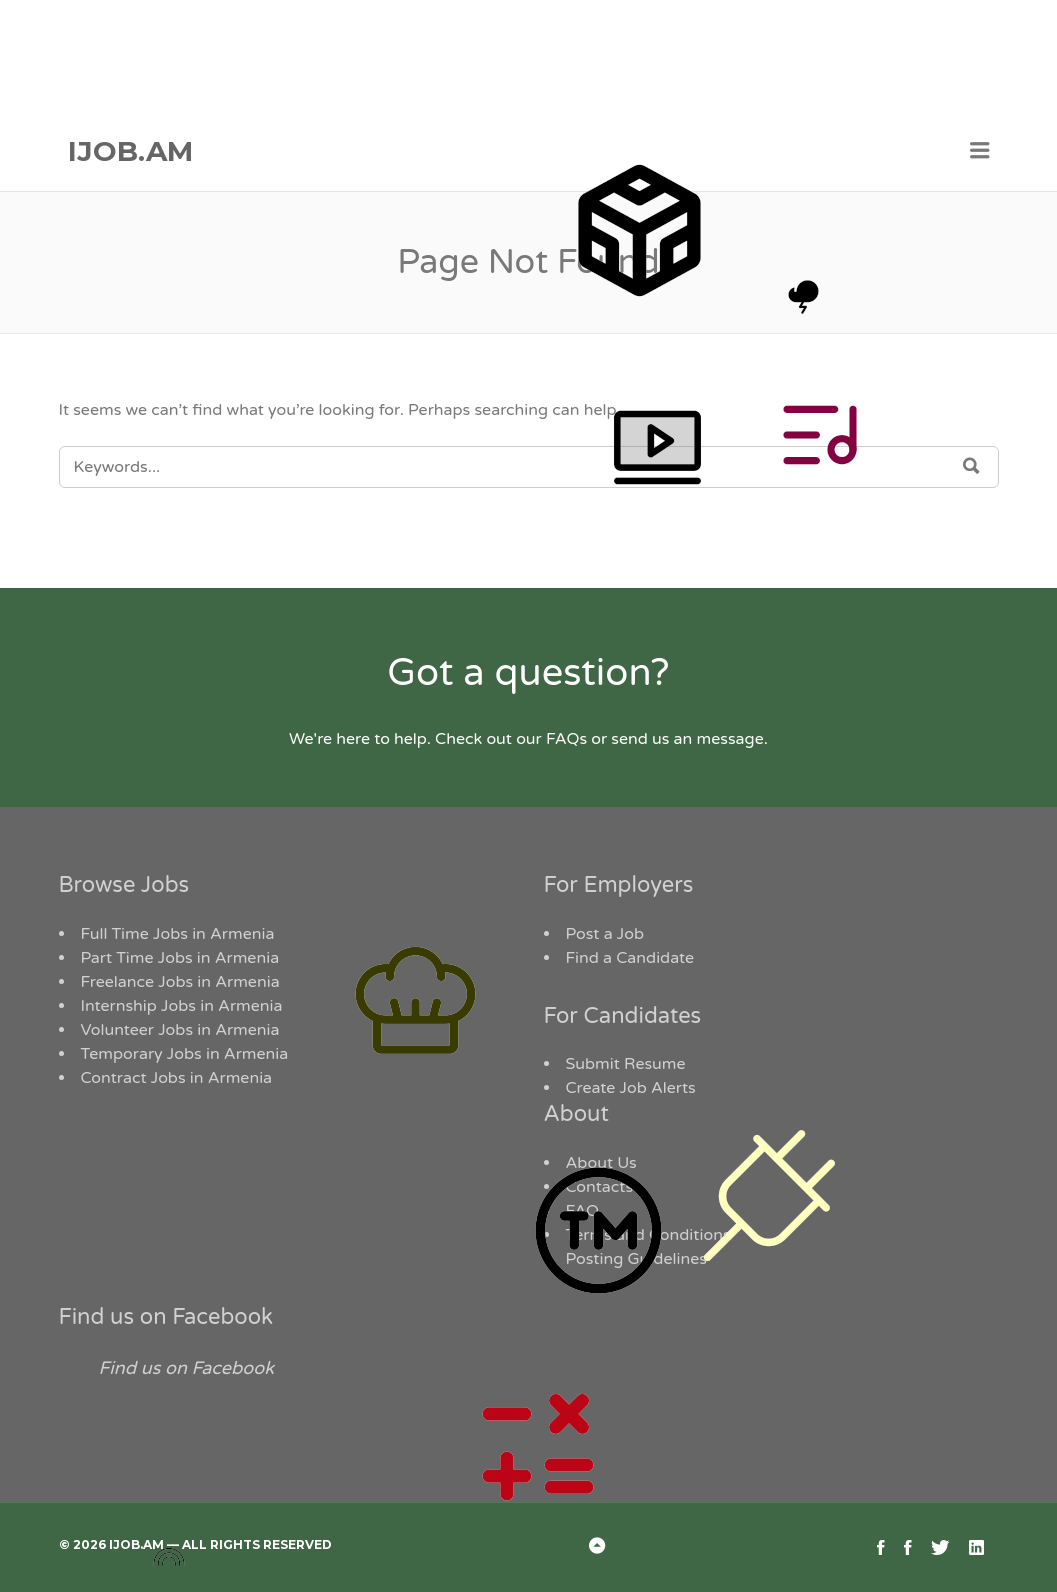 Image resolution: width=1057 pixels, height=1592 pixels. What do you see at coordinates (767, 1198) in the screenshot?
I see `connect to a power source` at bounding box center [767, 1198].